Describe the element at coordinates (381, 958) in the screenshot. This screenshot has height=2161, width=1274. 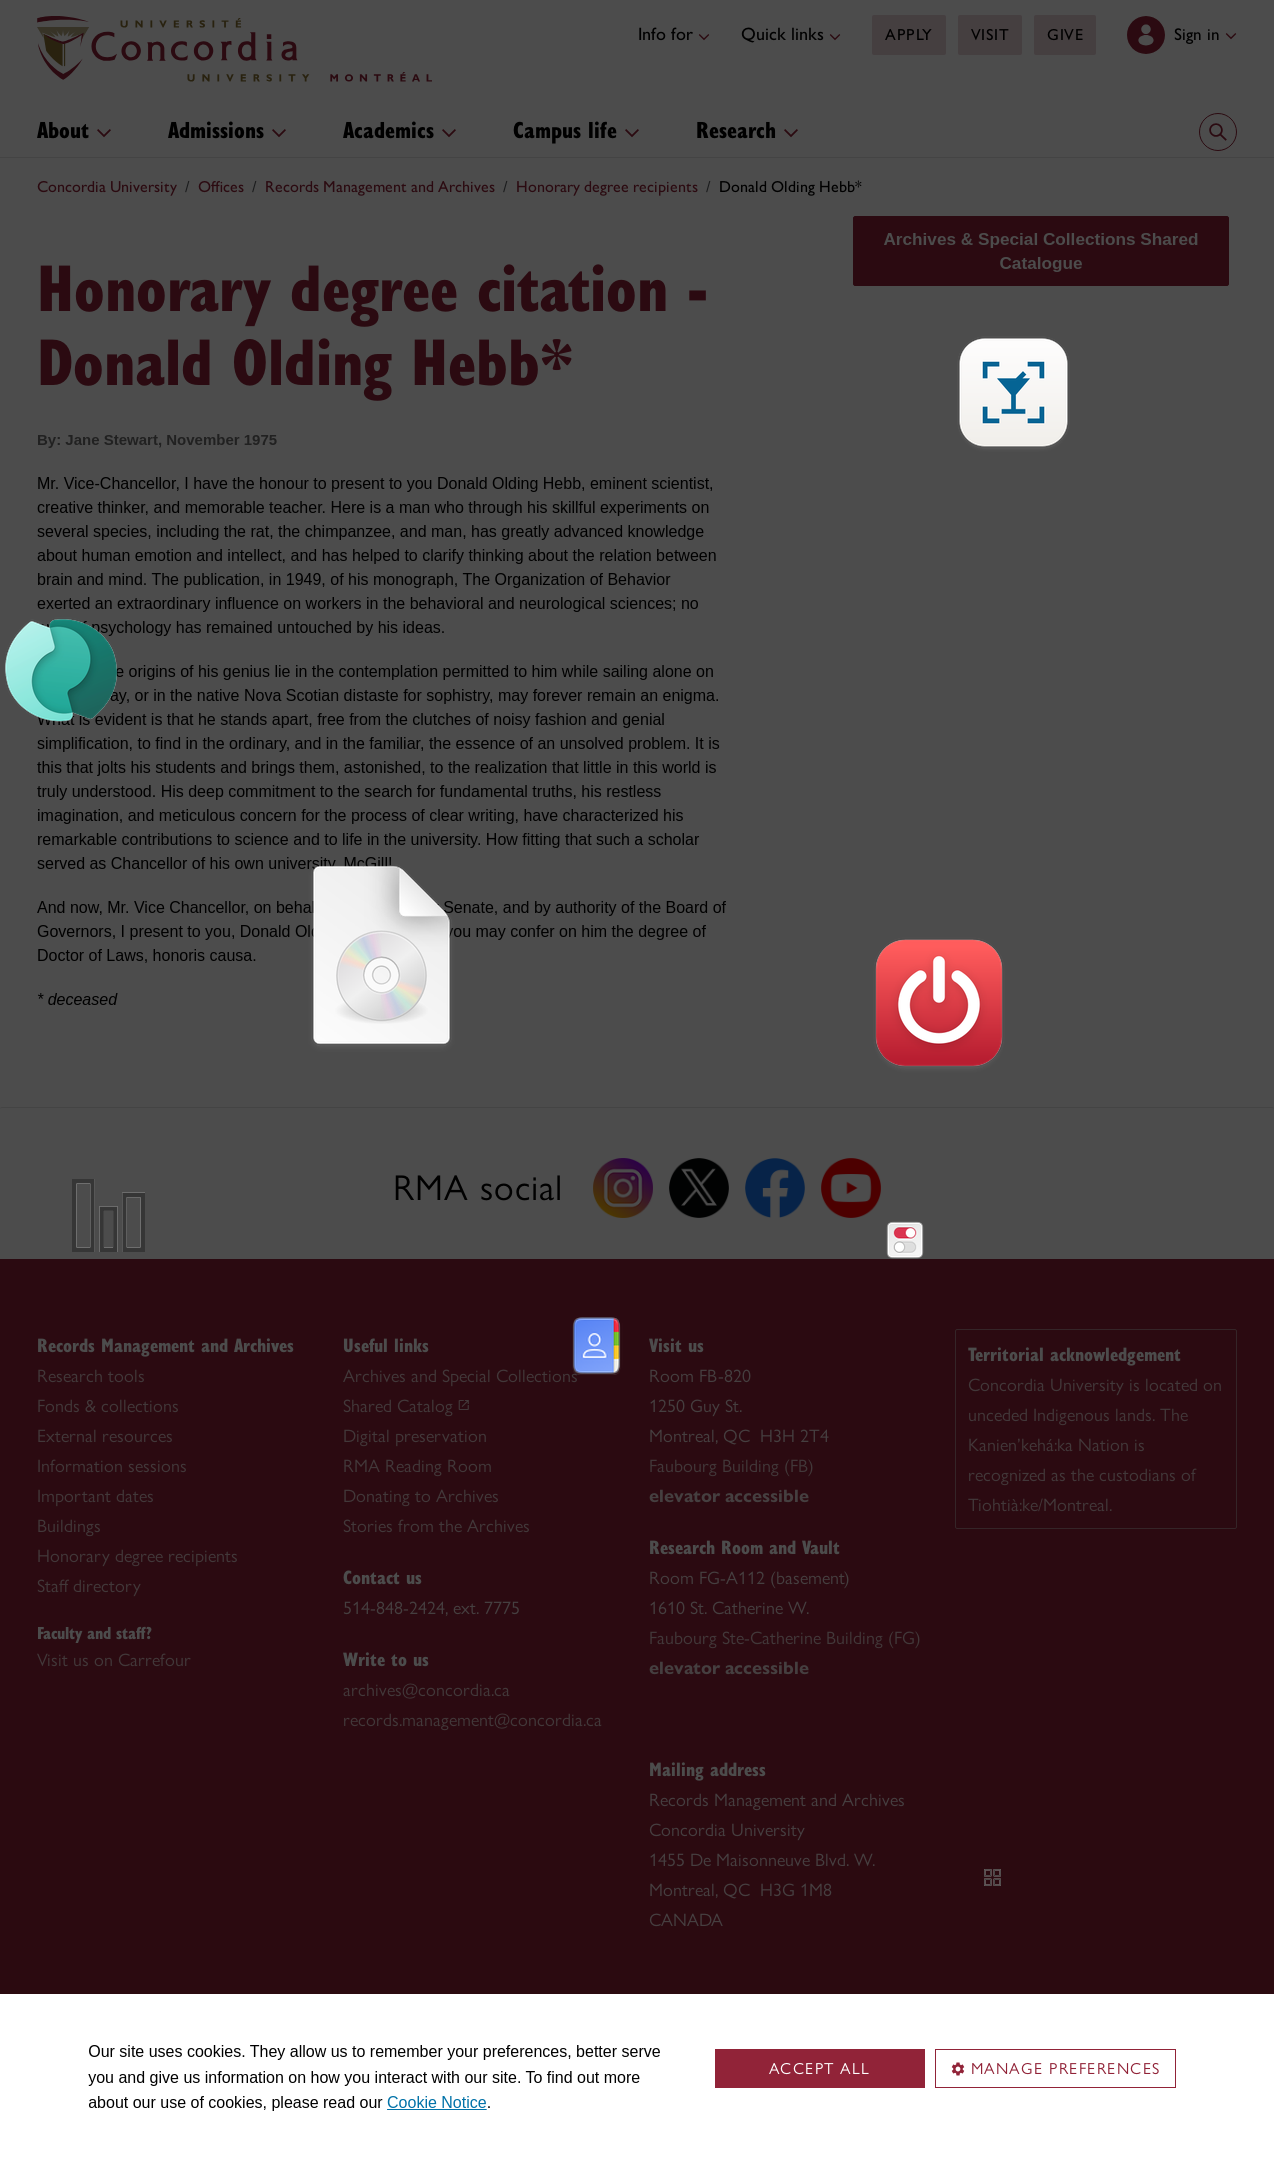
I see `an ISO disc image file` at that location.